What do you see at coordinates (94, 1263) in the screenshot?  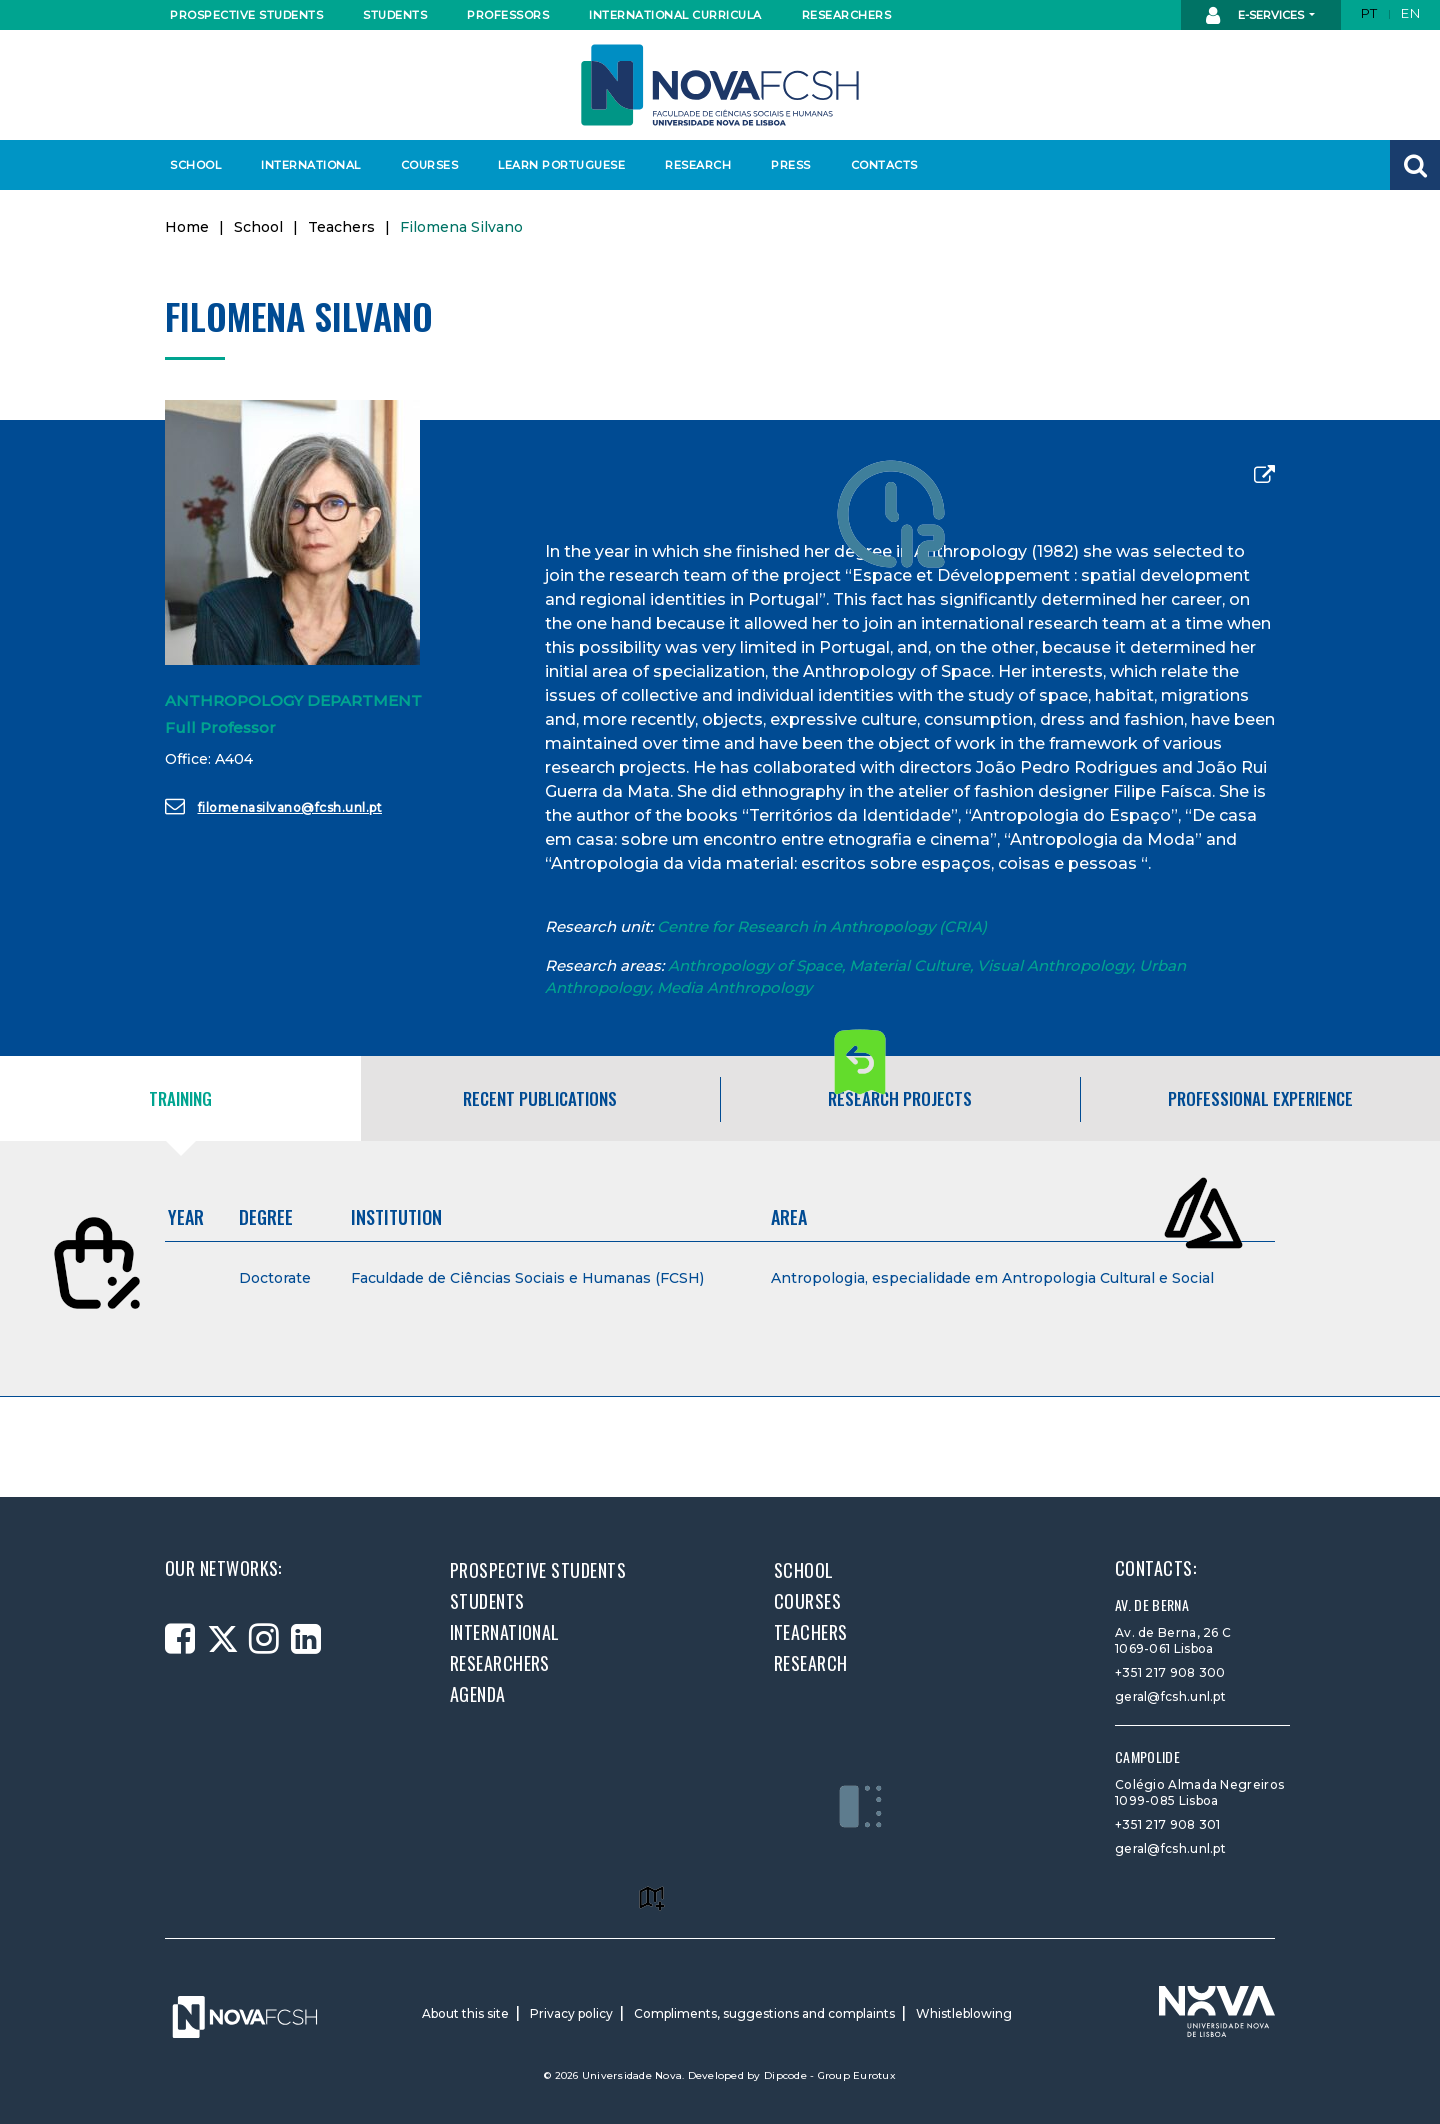 I see `view discounted items in your shopping bag` at bounding box center [94, 1263].